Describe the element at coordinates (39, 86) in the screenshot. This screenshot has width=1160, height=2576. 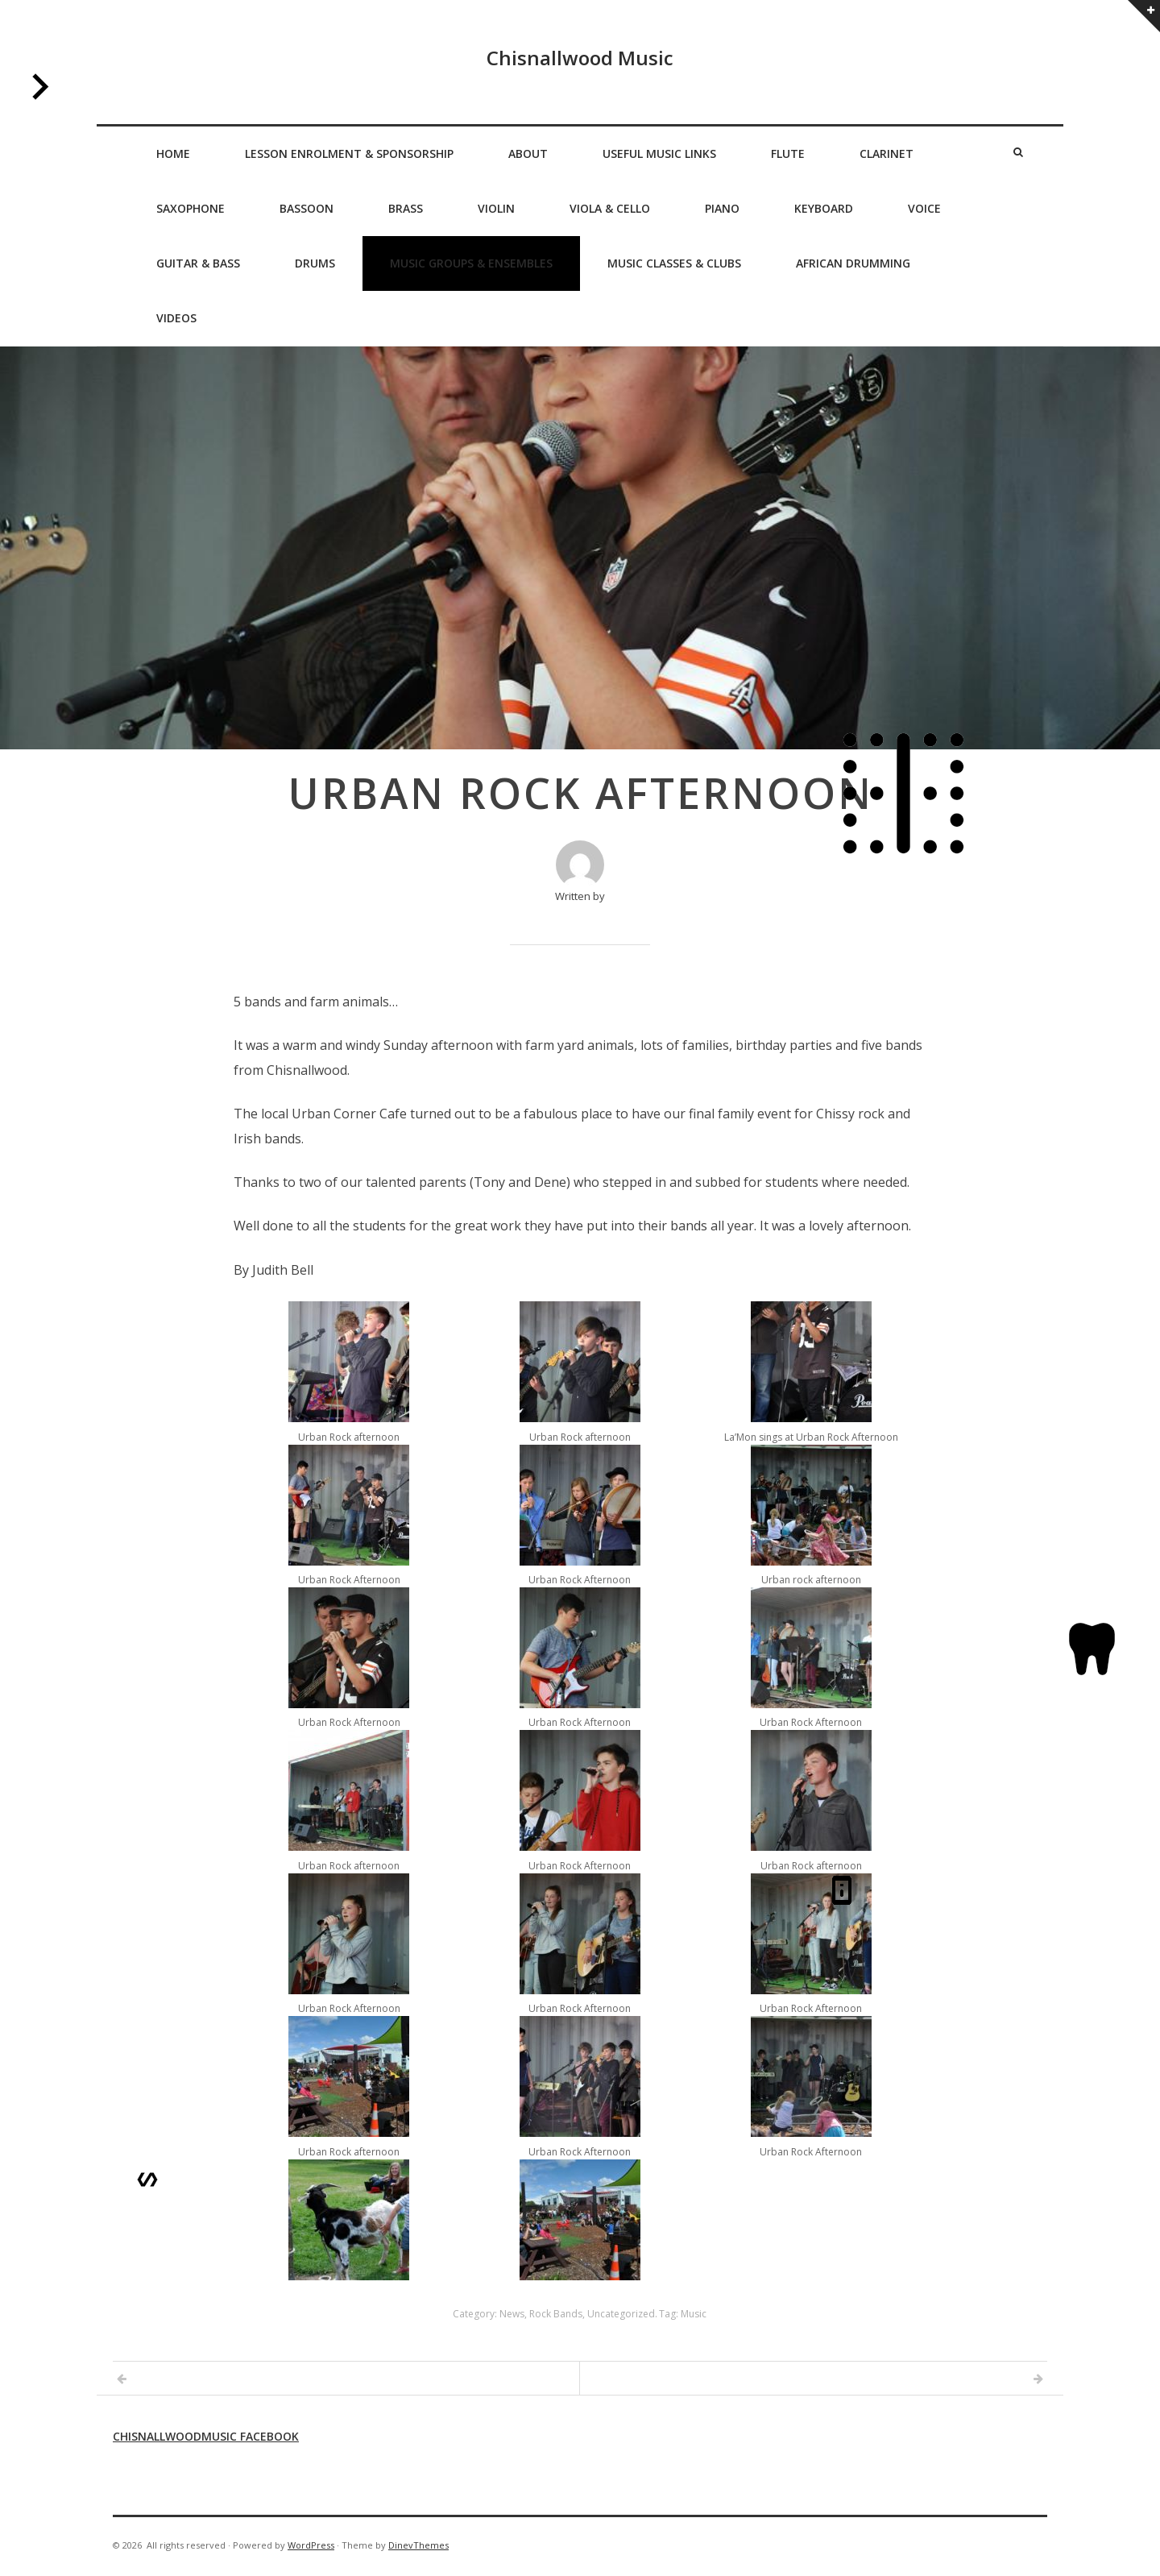
I see `go to next item or page` at that location.